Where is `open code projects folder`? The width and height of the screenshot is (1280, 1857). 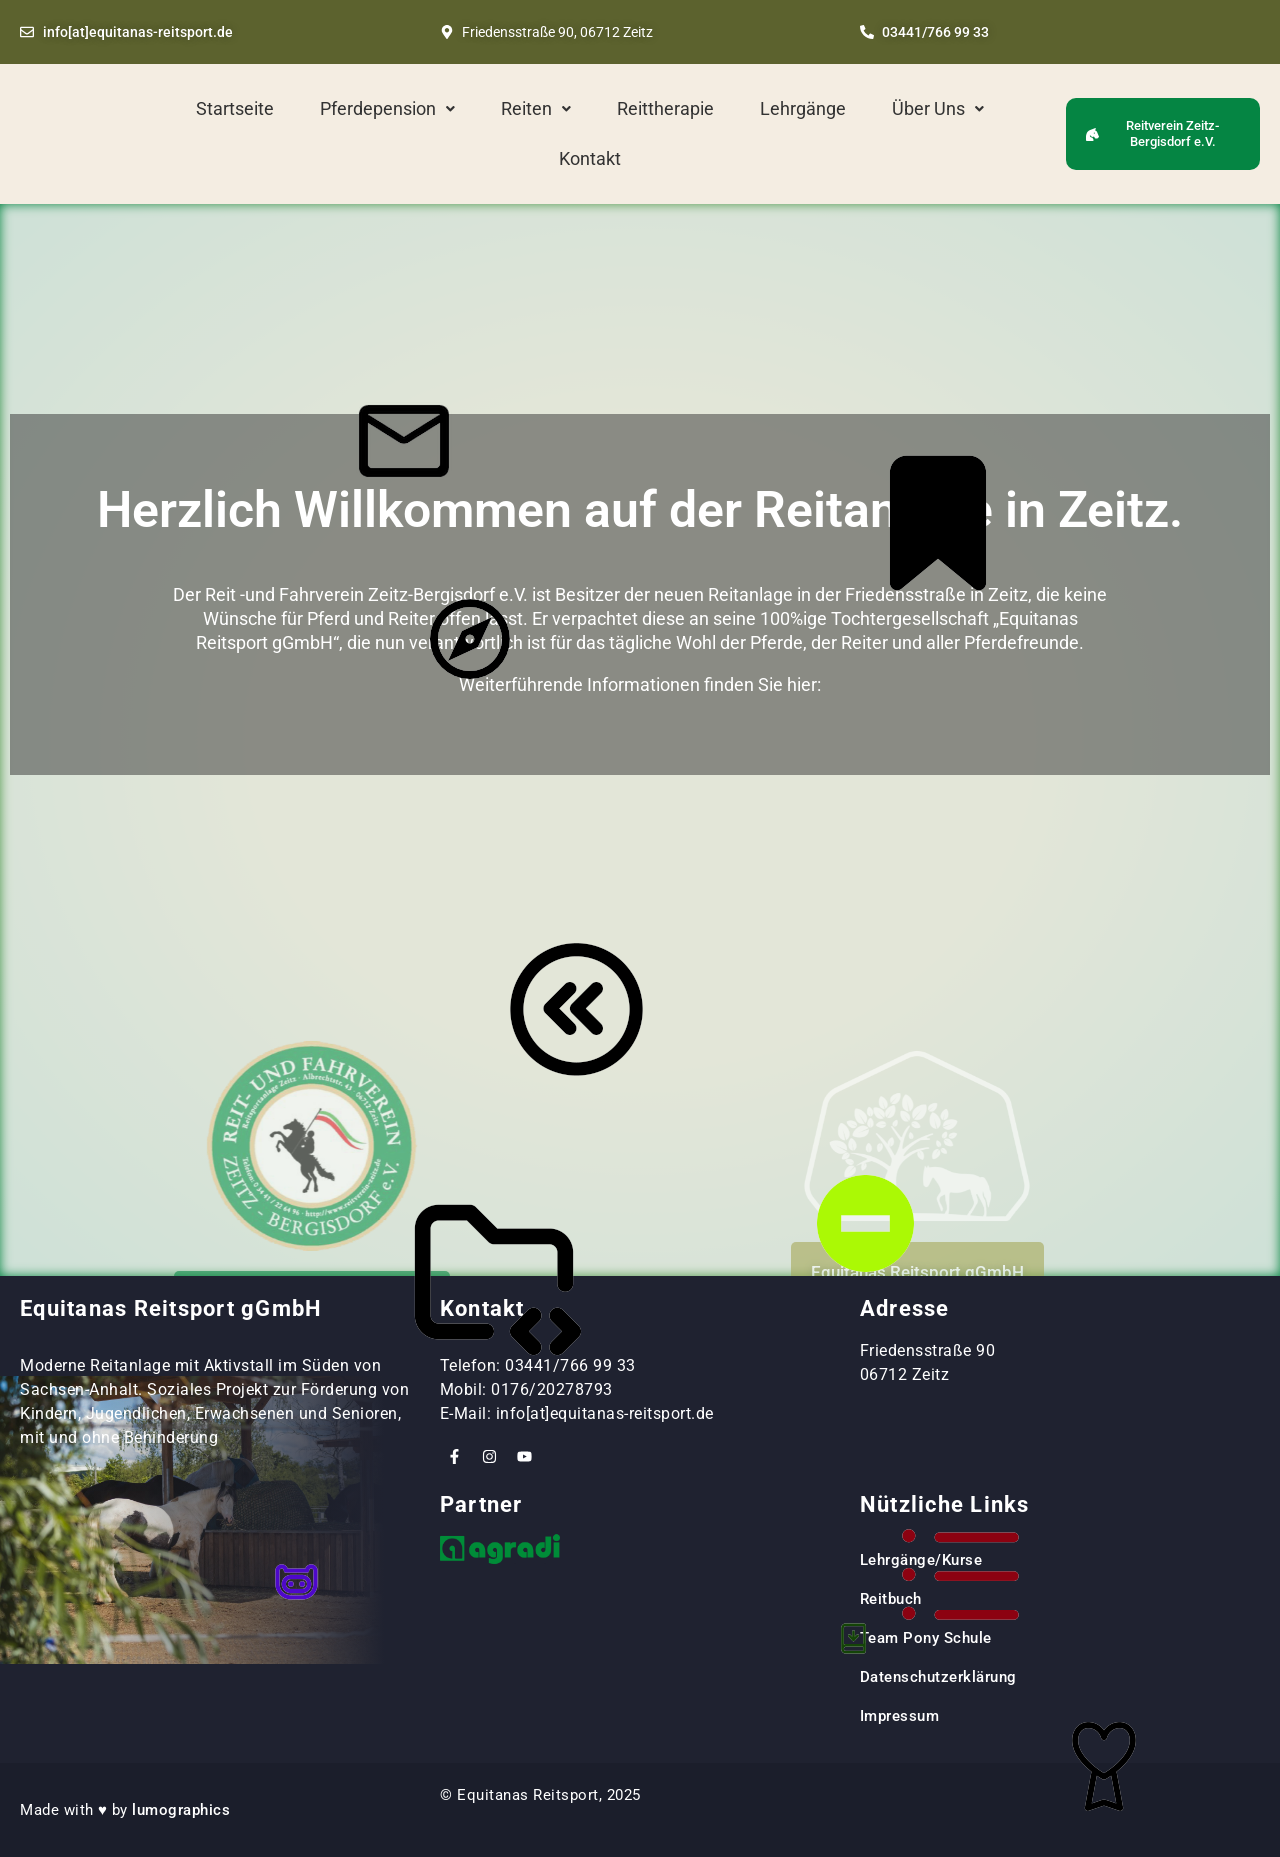 open code projects folder is located at coordinates (494, 1276).